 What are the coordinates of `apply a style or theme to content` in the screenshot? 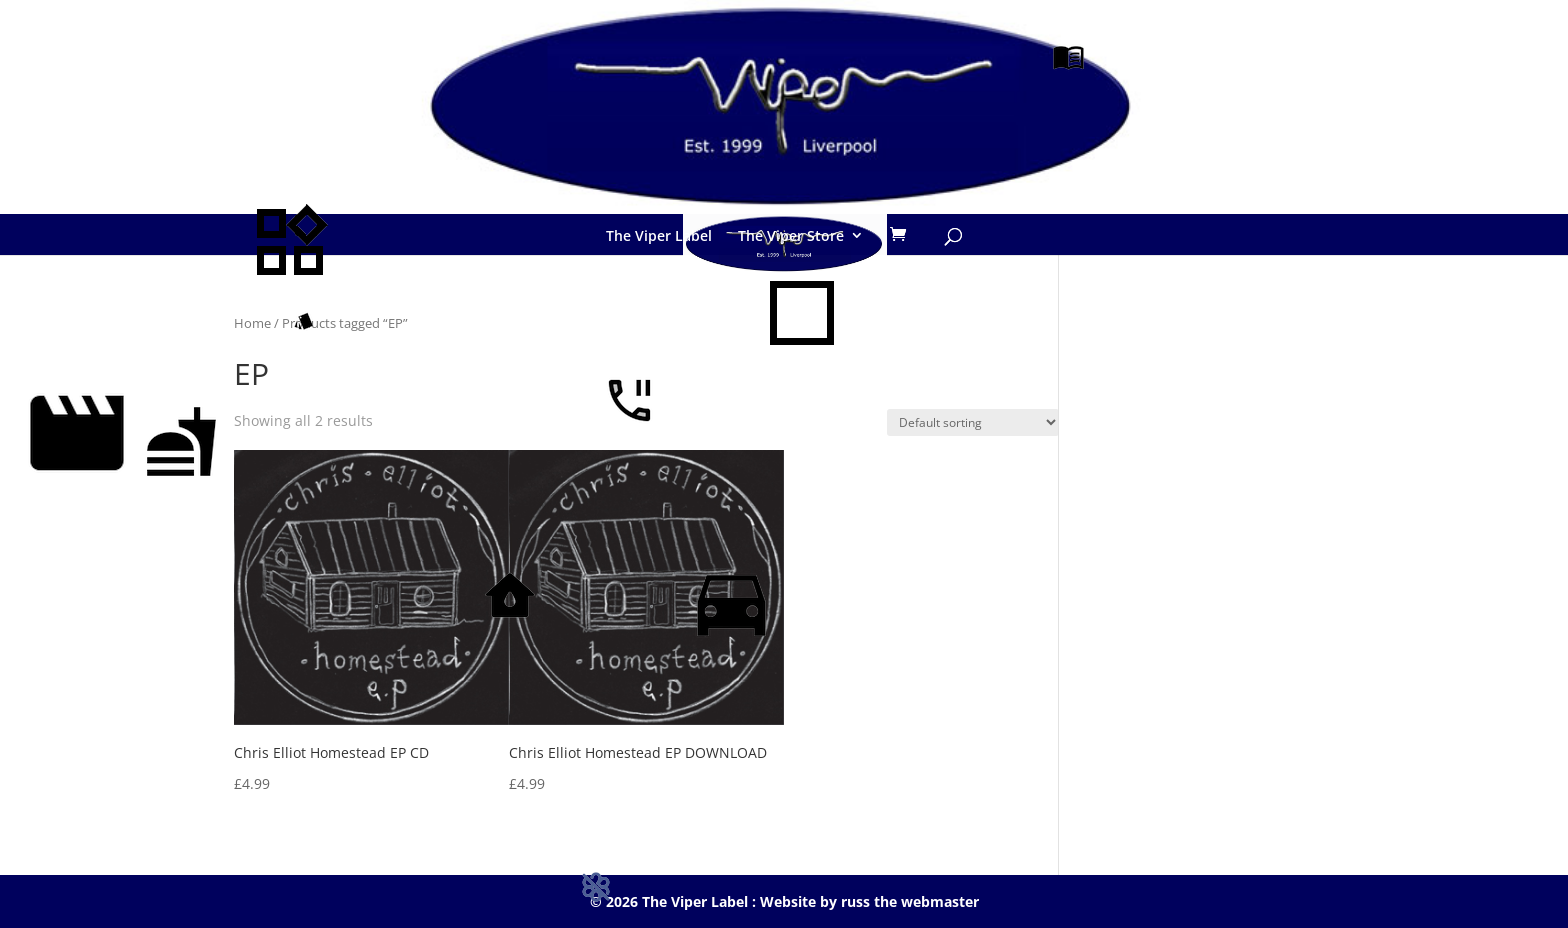 It's located at (304, 321).